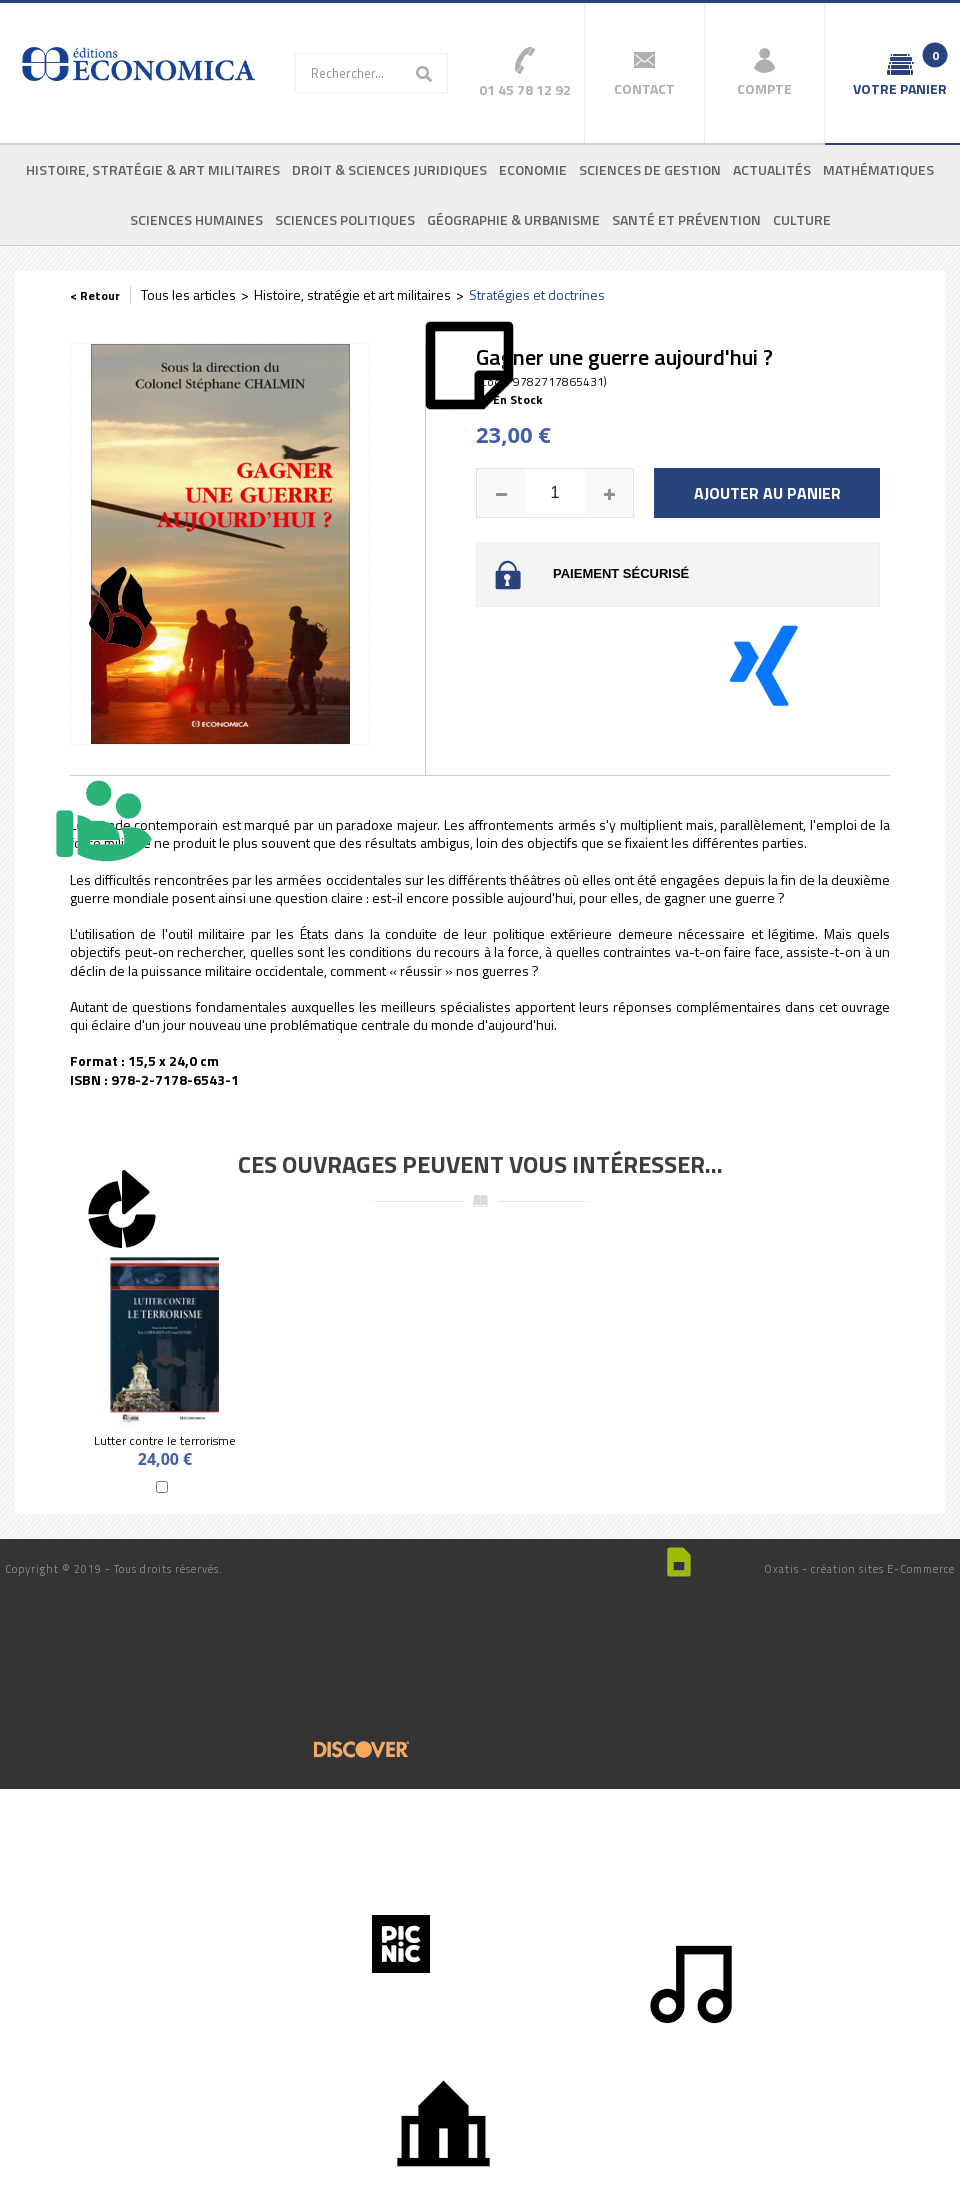 Image resolution: width=960 pixels, height=2189 pixels. What do you see at coordinates (697, 1984) in the screenshot?
I see `access music library or player` at bounding box center [697, 1984].